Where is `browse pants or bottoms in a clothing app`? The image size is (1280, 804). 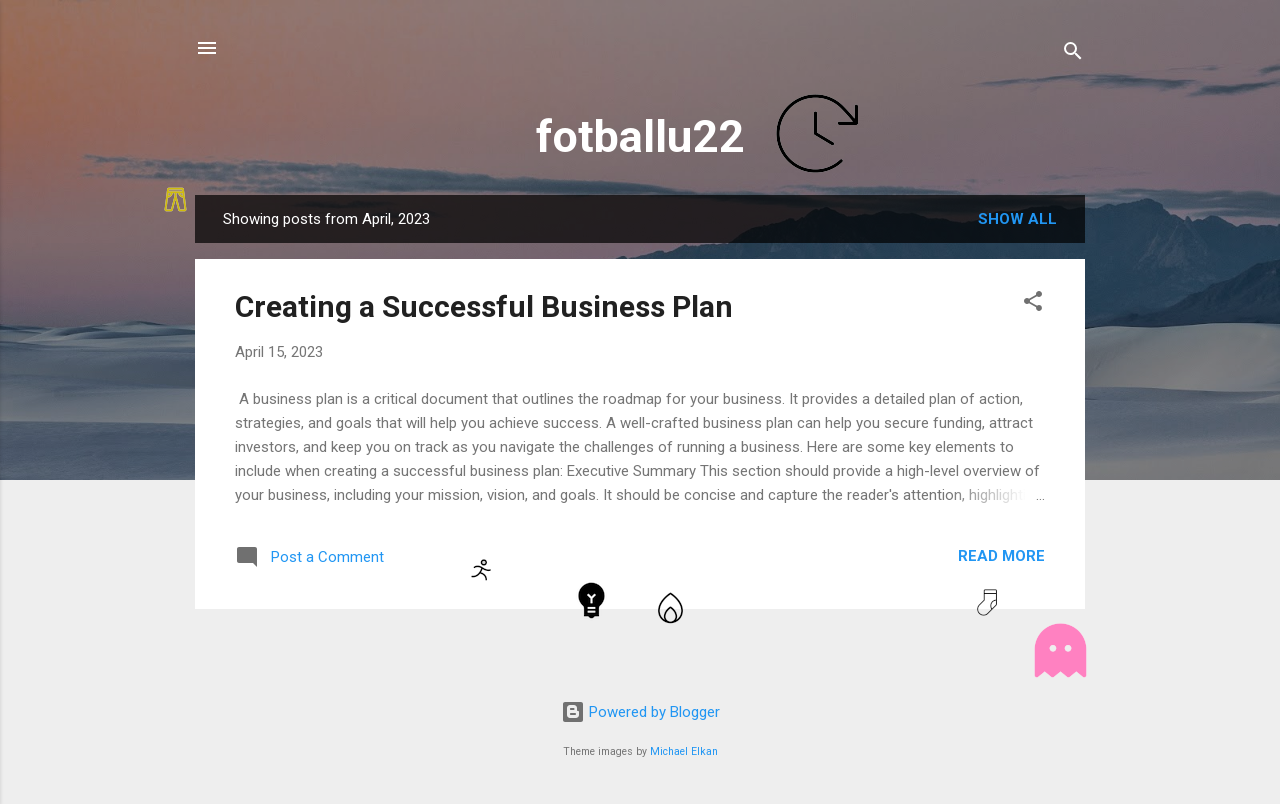 browse pants or bottoms in a clothing app is located at coordinates (175, 199).